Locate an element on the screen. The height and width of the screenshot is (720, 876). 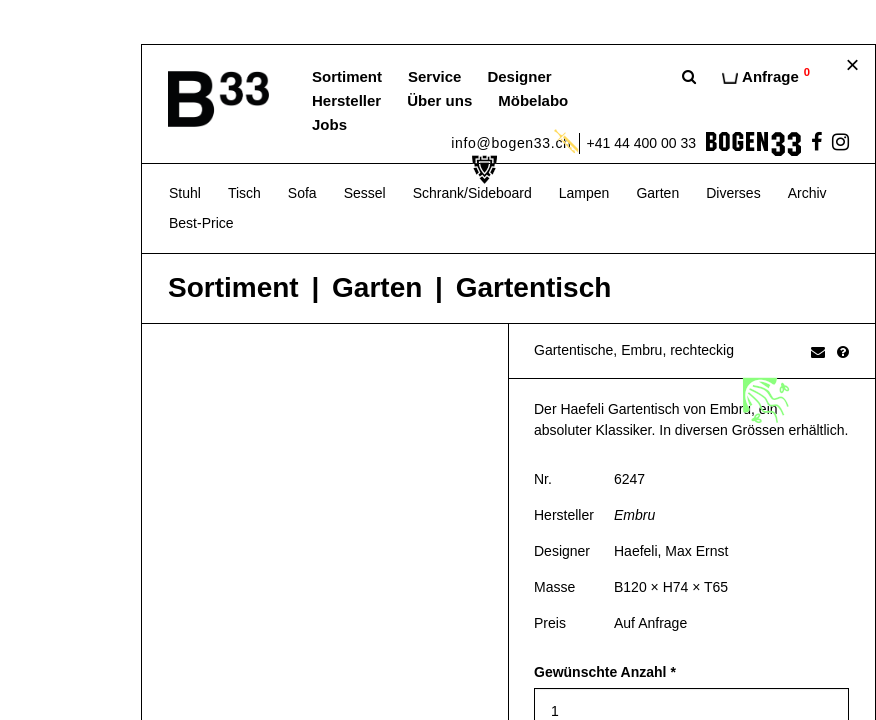
select crocodile-themed sword weapon is located at coordinates (566, 141).